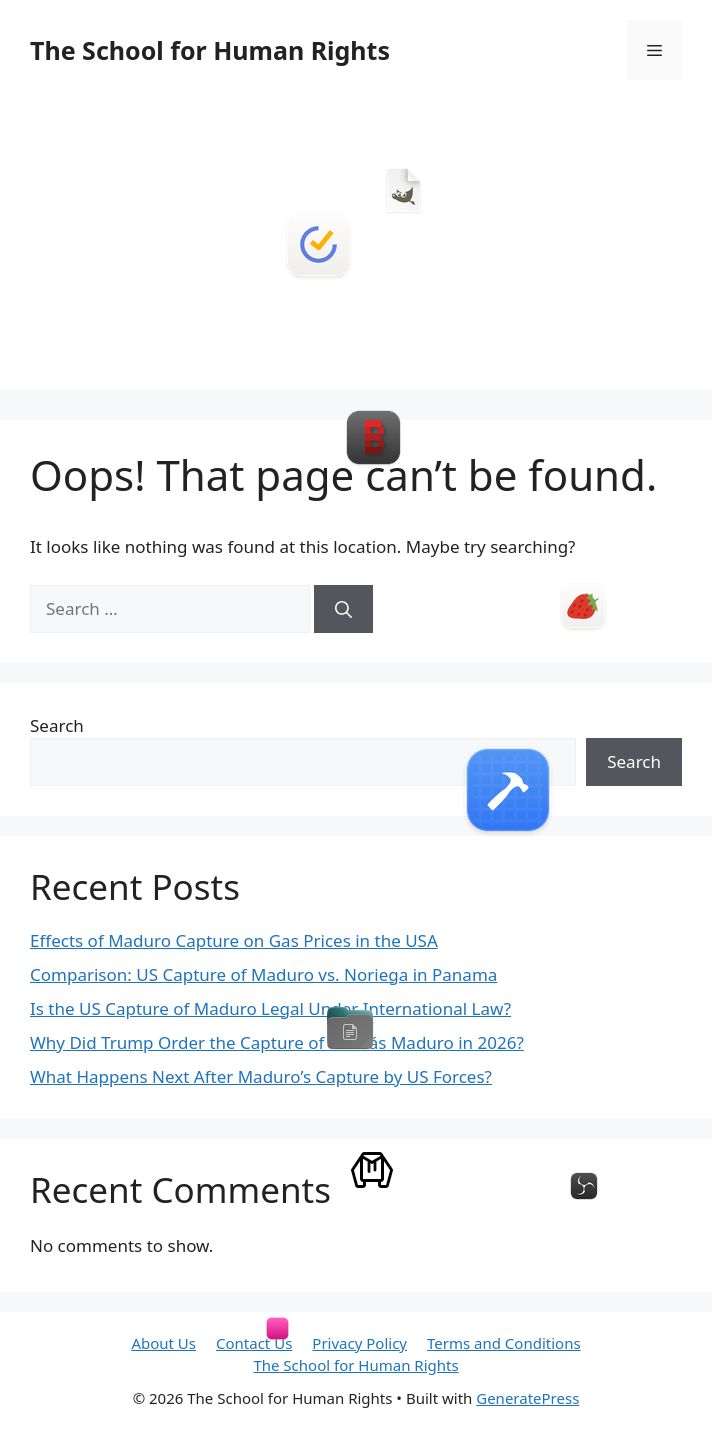 This screenshot has width=712, height=1429. What do you see at coordinates (508, 790) in the screenshot?
I see `open developer tools or IDE` at bounding box center [508, 790].